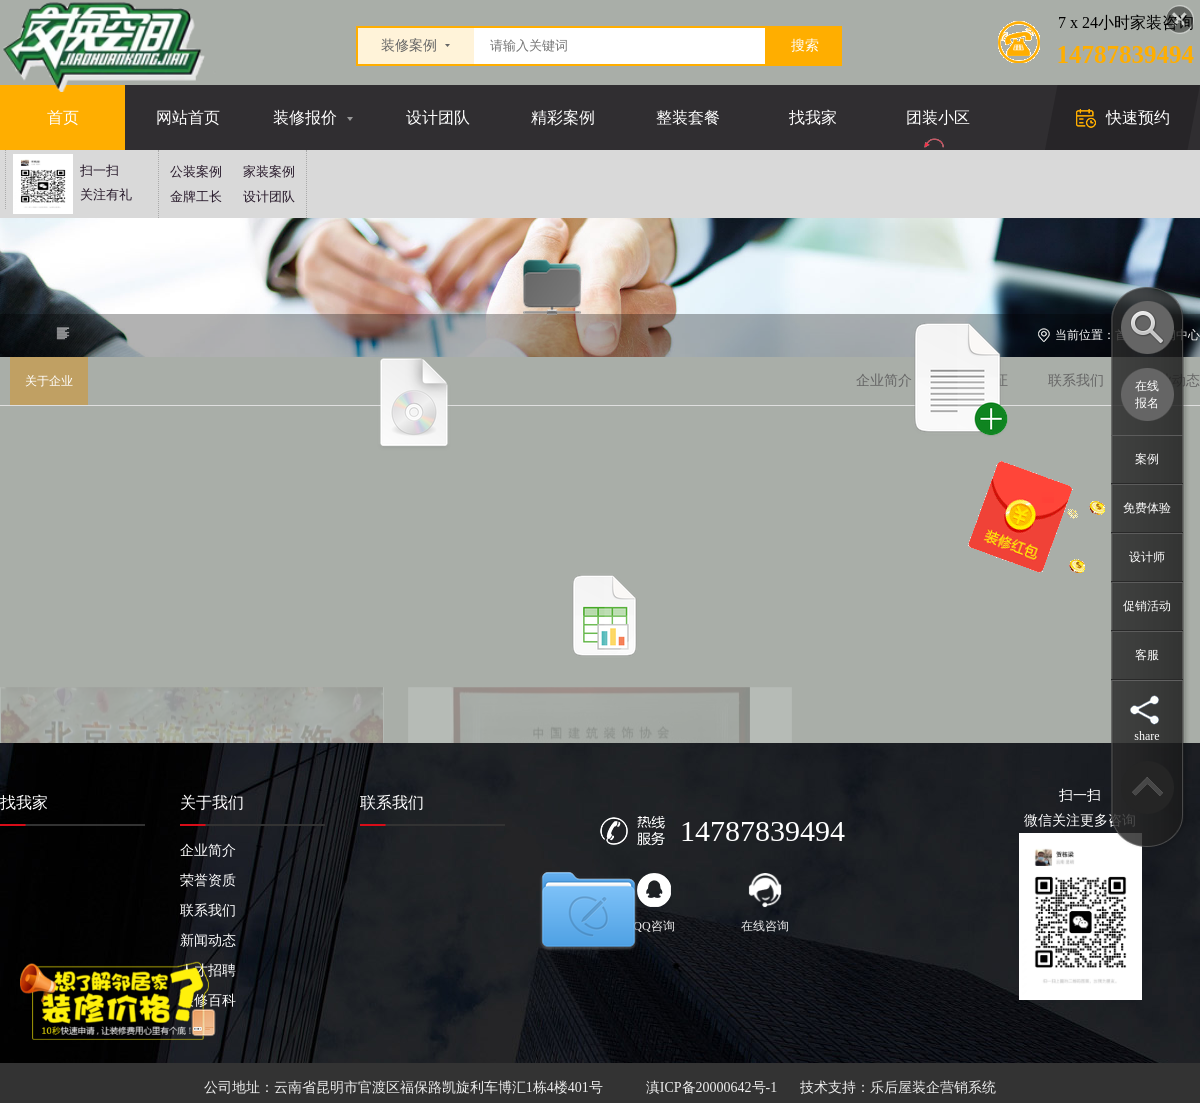 This screenshot has width=1200, height=1103. I want to click on open your art and design files folder, so click(588, 909).